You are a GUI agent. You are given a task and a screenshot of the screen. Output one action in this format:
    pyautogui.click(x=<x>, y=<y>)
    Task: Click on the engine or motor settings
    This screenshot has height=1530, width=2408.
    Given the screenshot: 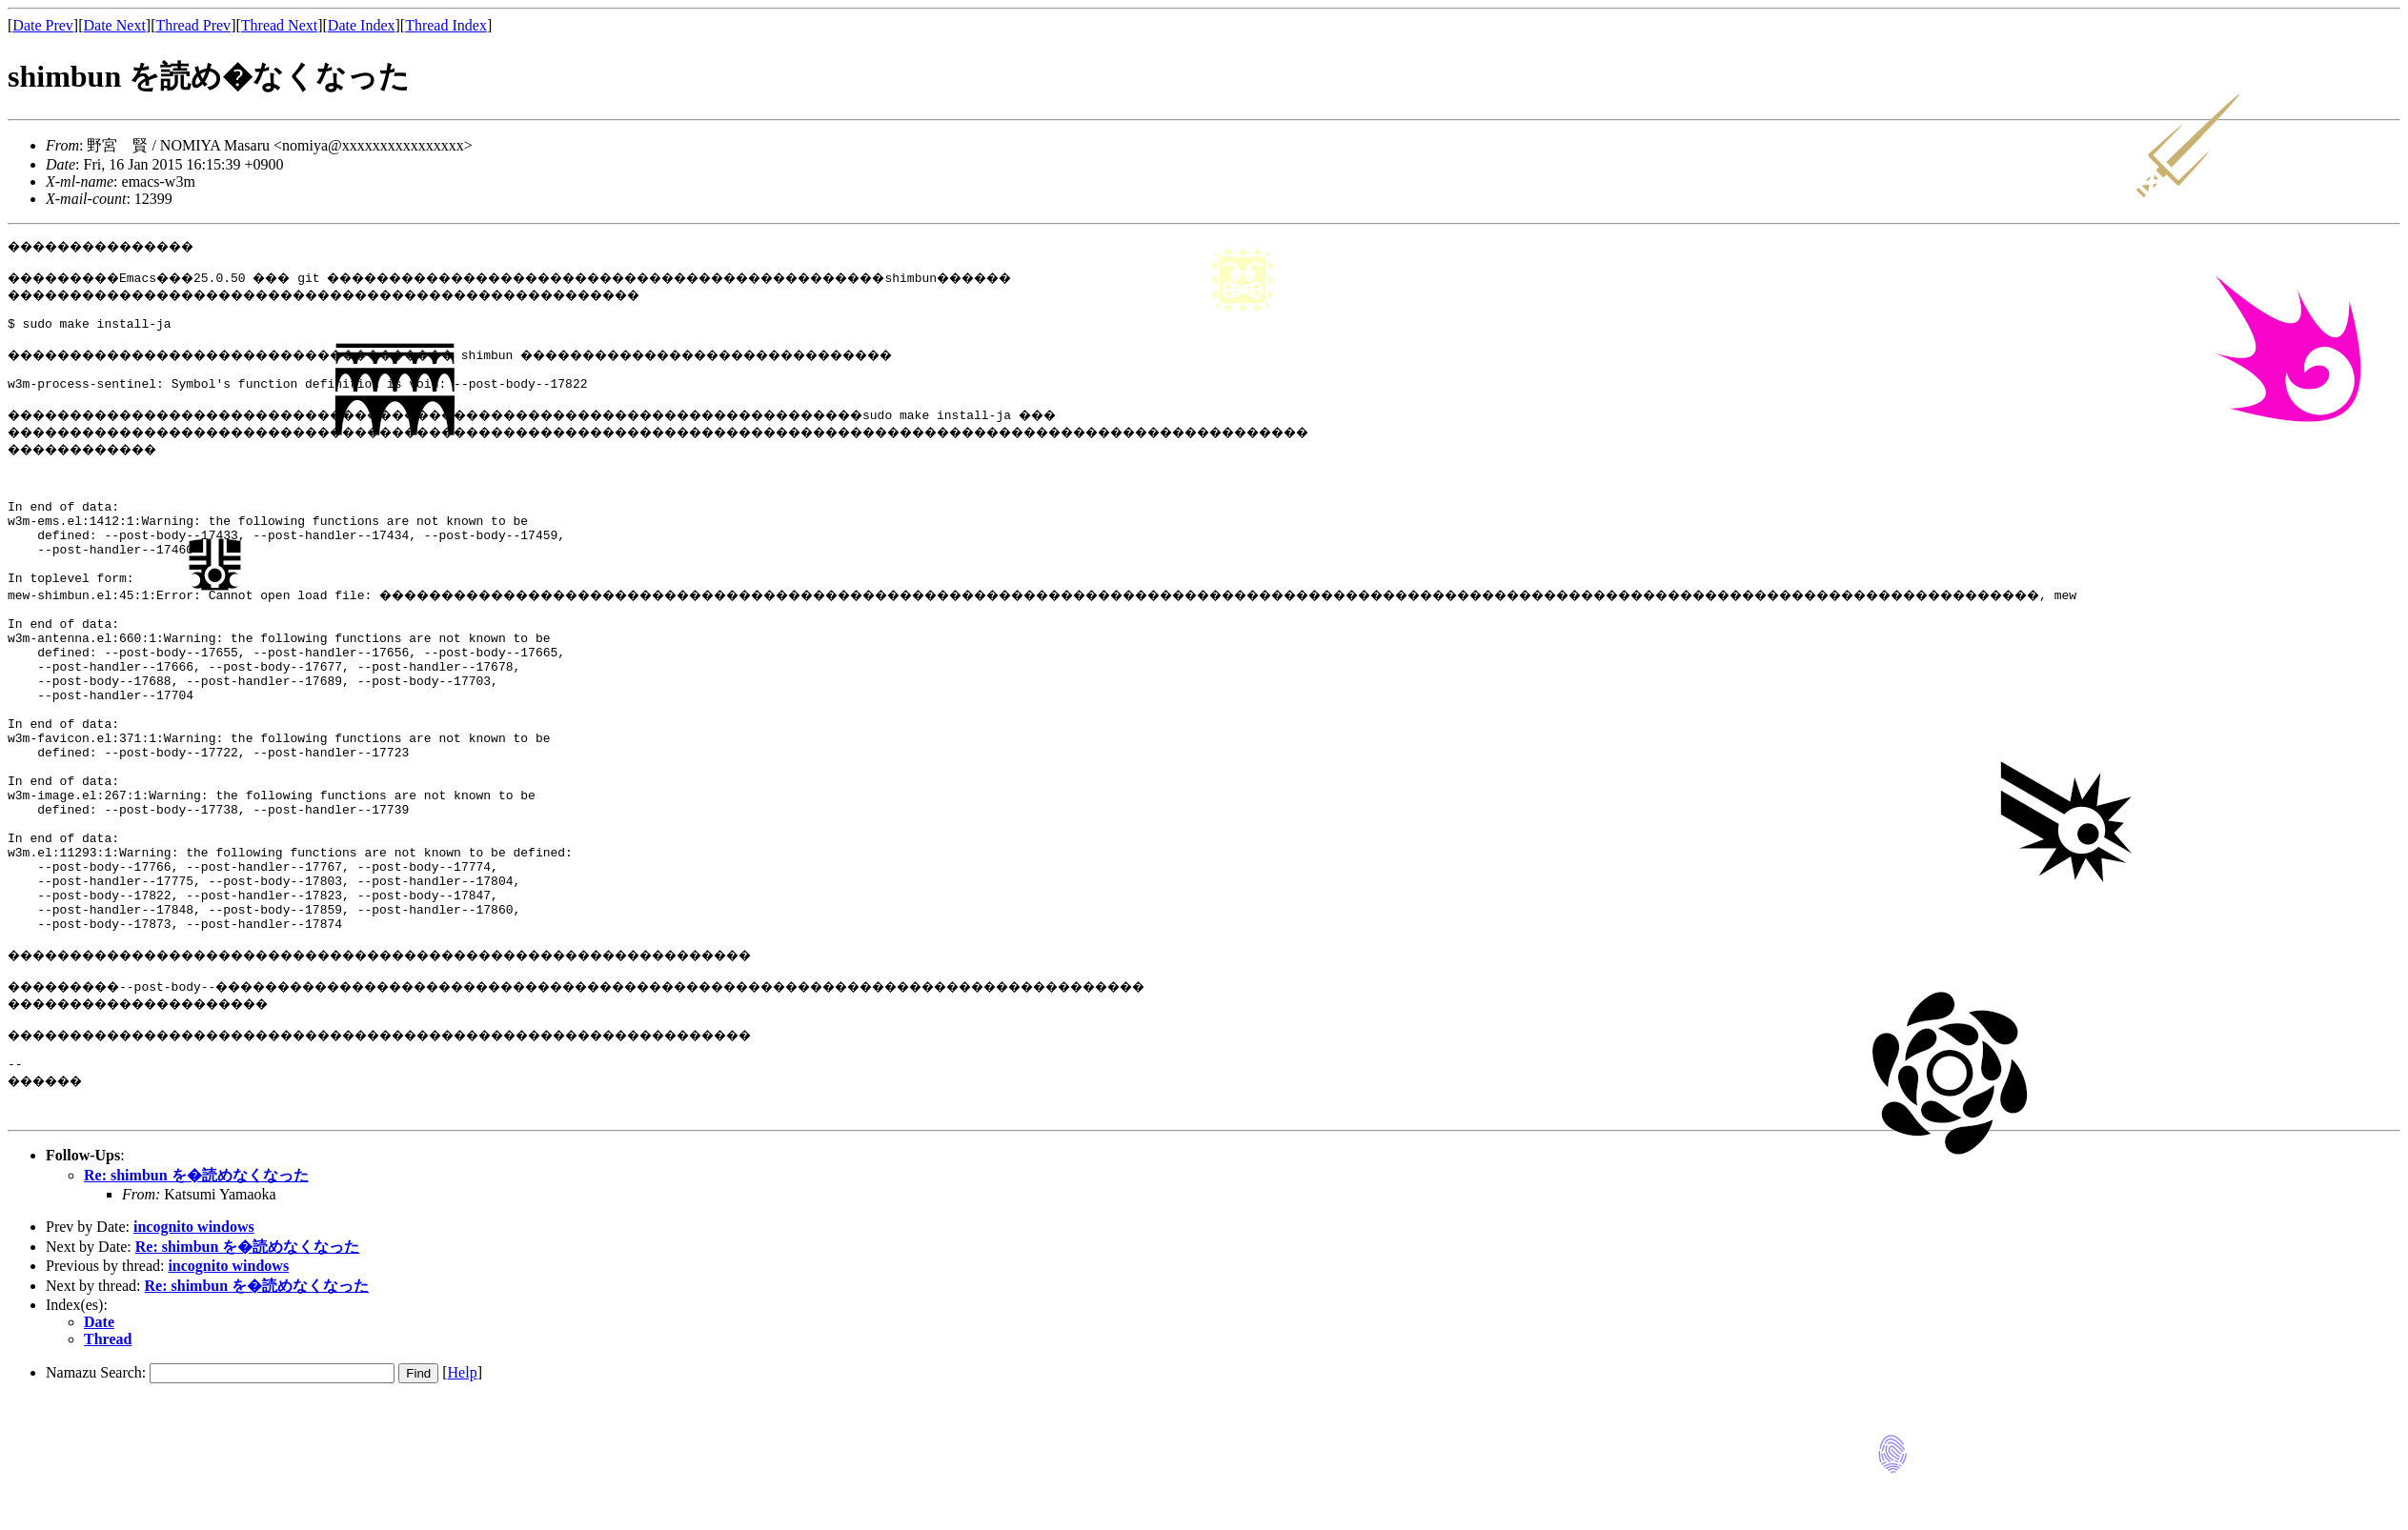 What is the action you would take?
    pyautogui.click(x=214, y=564)
    